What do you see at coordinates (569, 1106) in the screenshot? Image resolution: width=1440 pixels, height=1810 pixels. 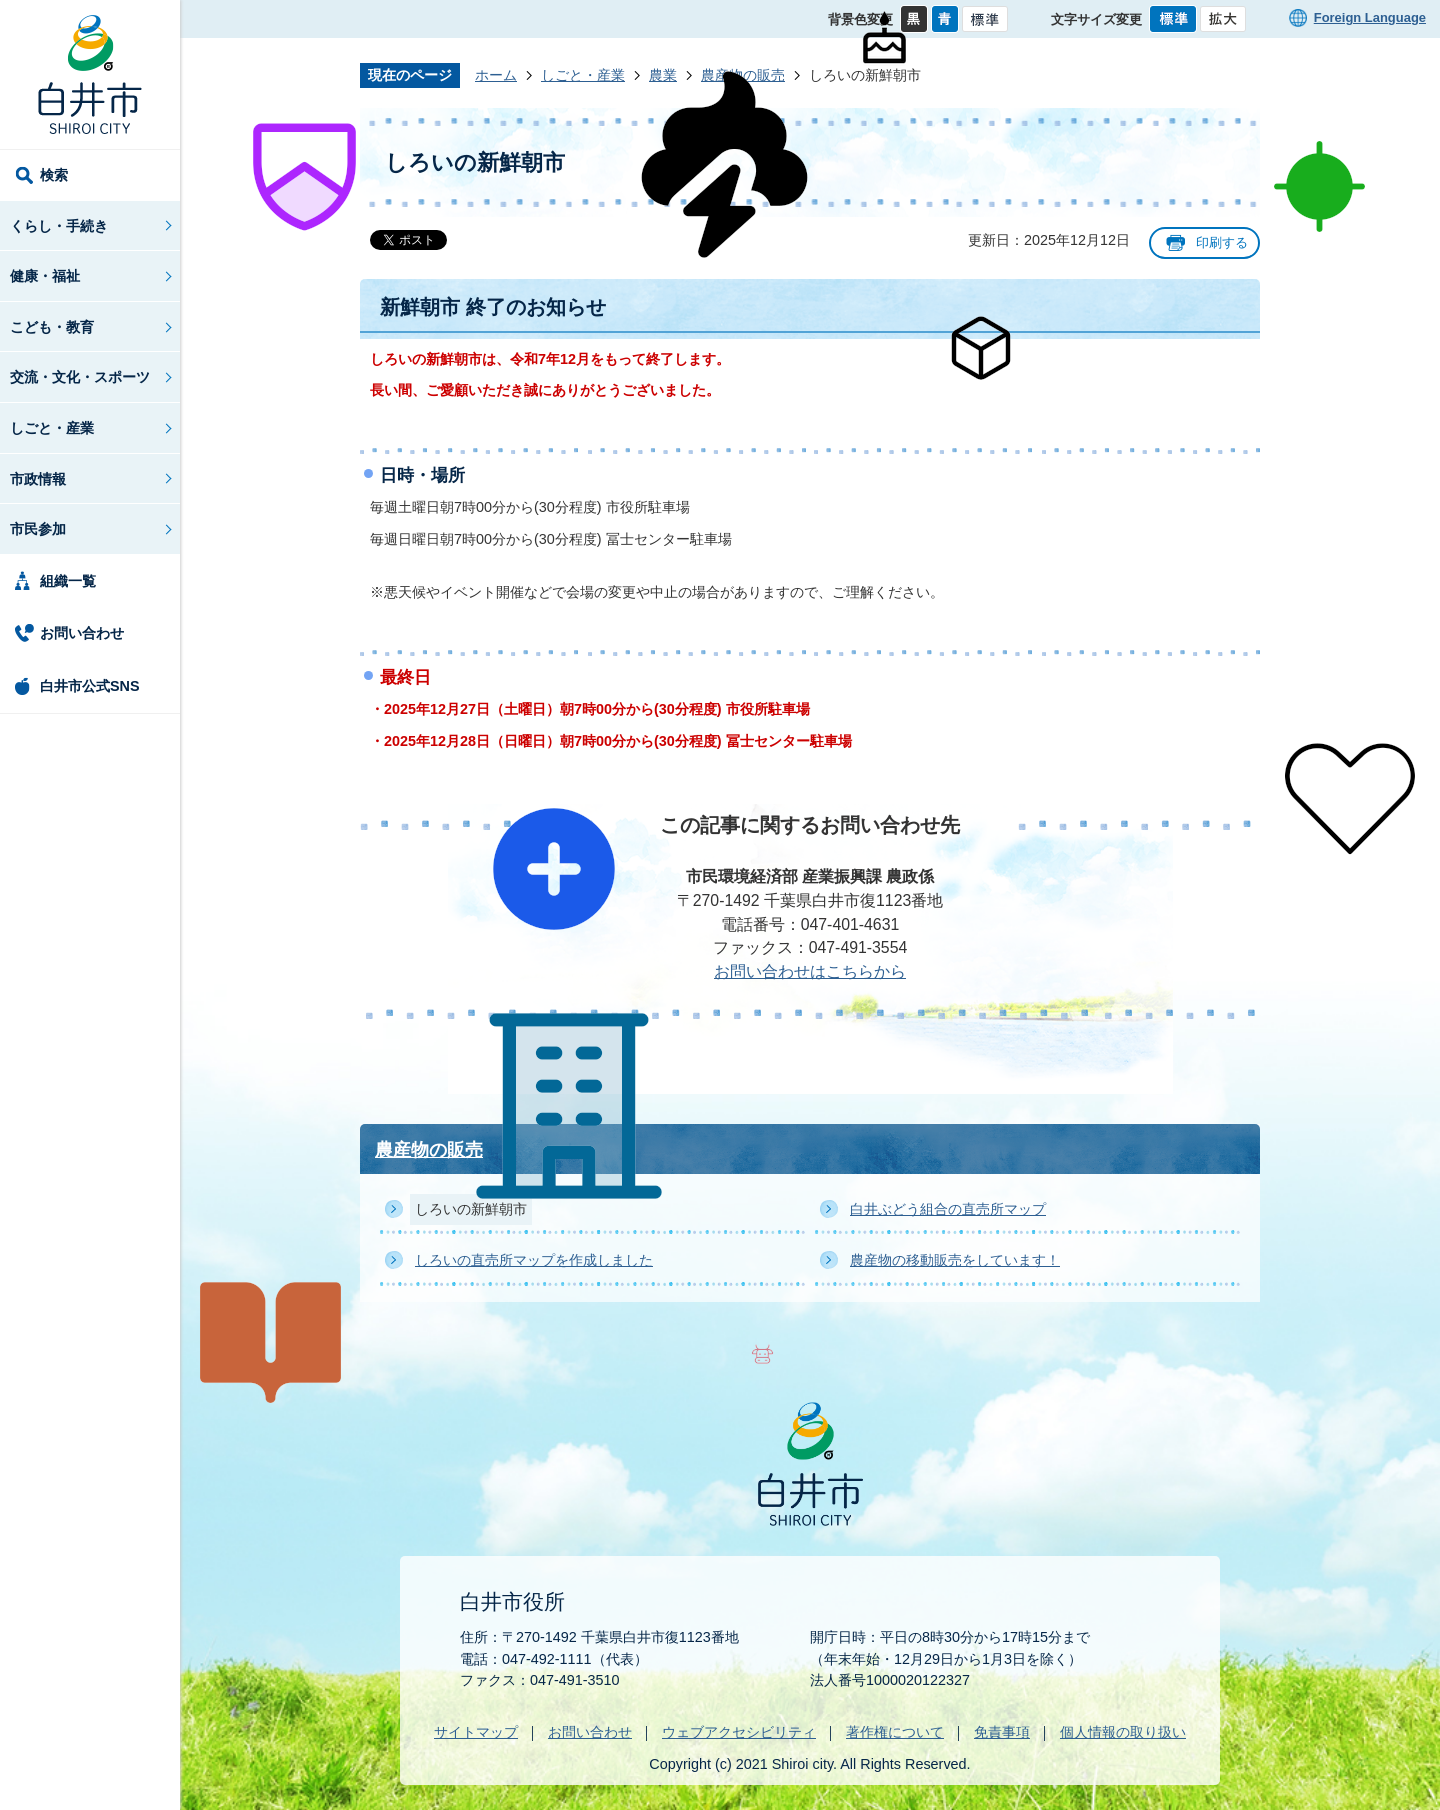 I see `view building or office location` at bounding box center [569, 1106].